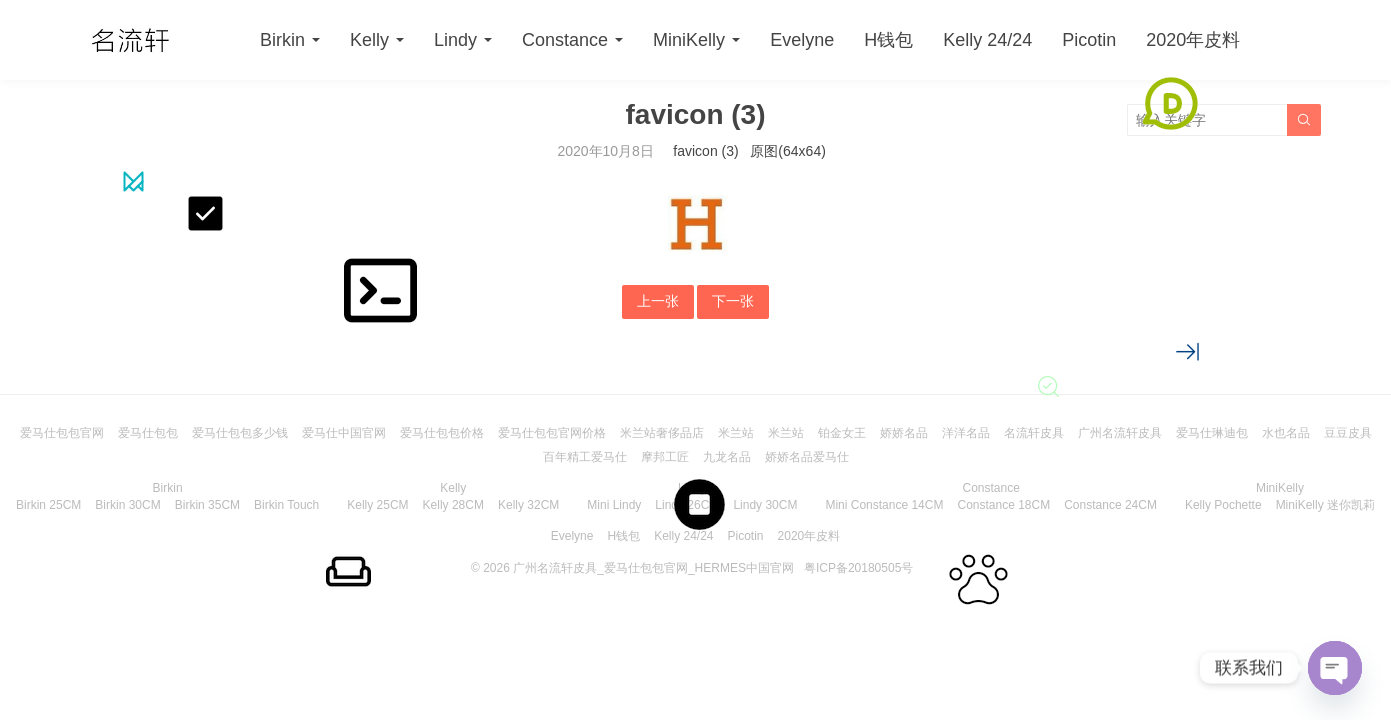 The width and height of the screenshot is (1391, 720). What do you see at coordinates (1188, 352) in the screenshot?
I see `move content to the next tab stop` at bounding box center [1188, 352].